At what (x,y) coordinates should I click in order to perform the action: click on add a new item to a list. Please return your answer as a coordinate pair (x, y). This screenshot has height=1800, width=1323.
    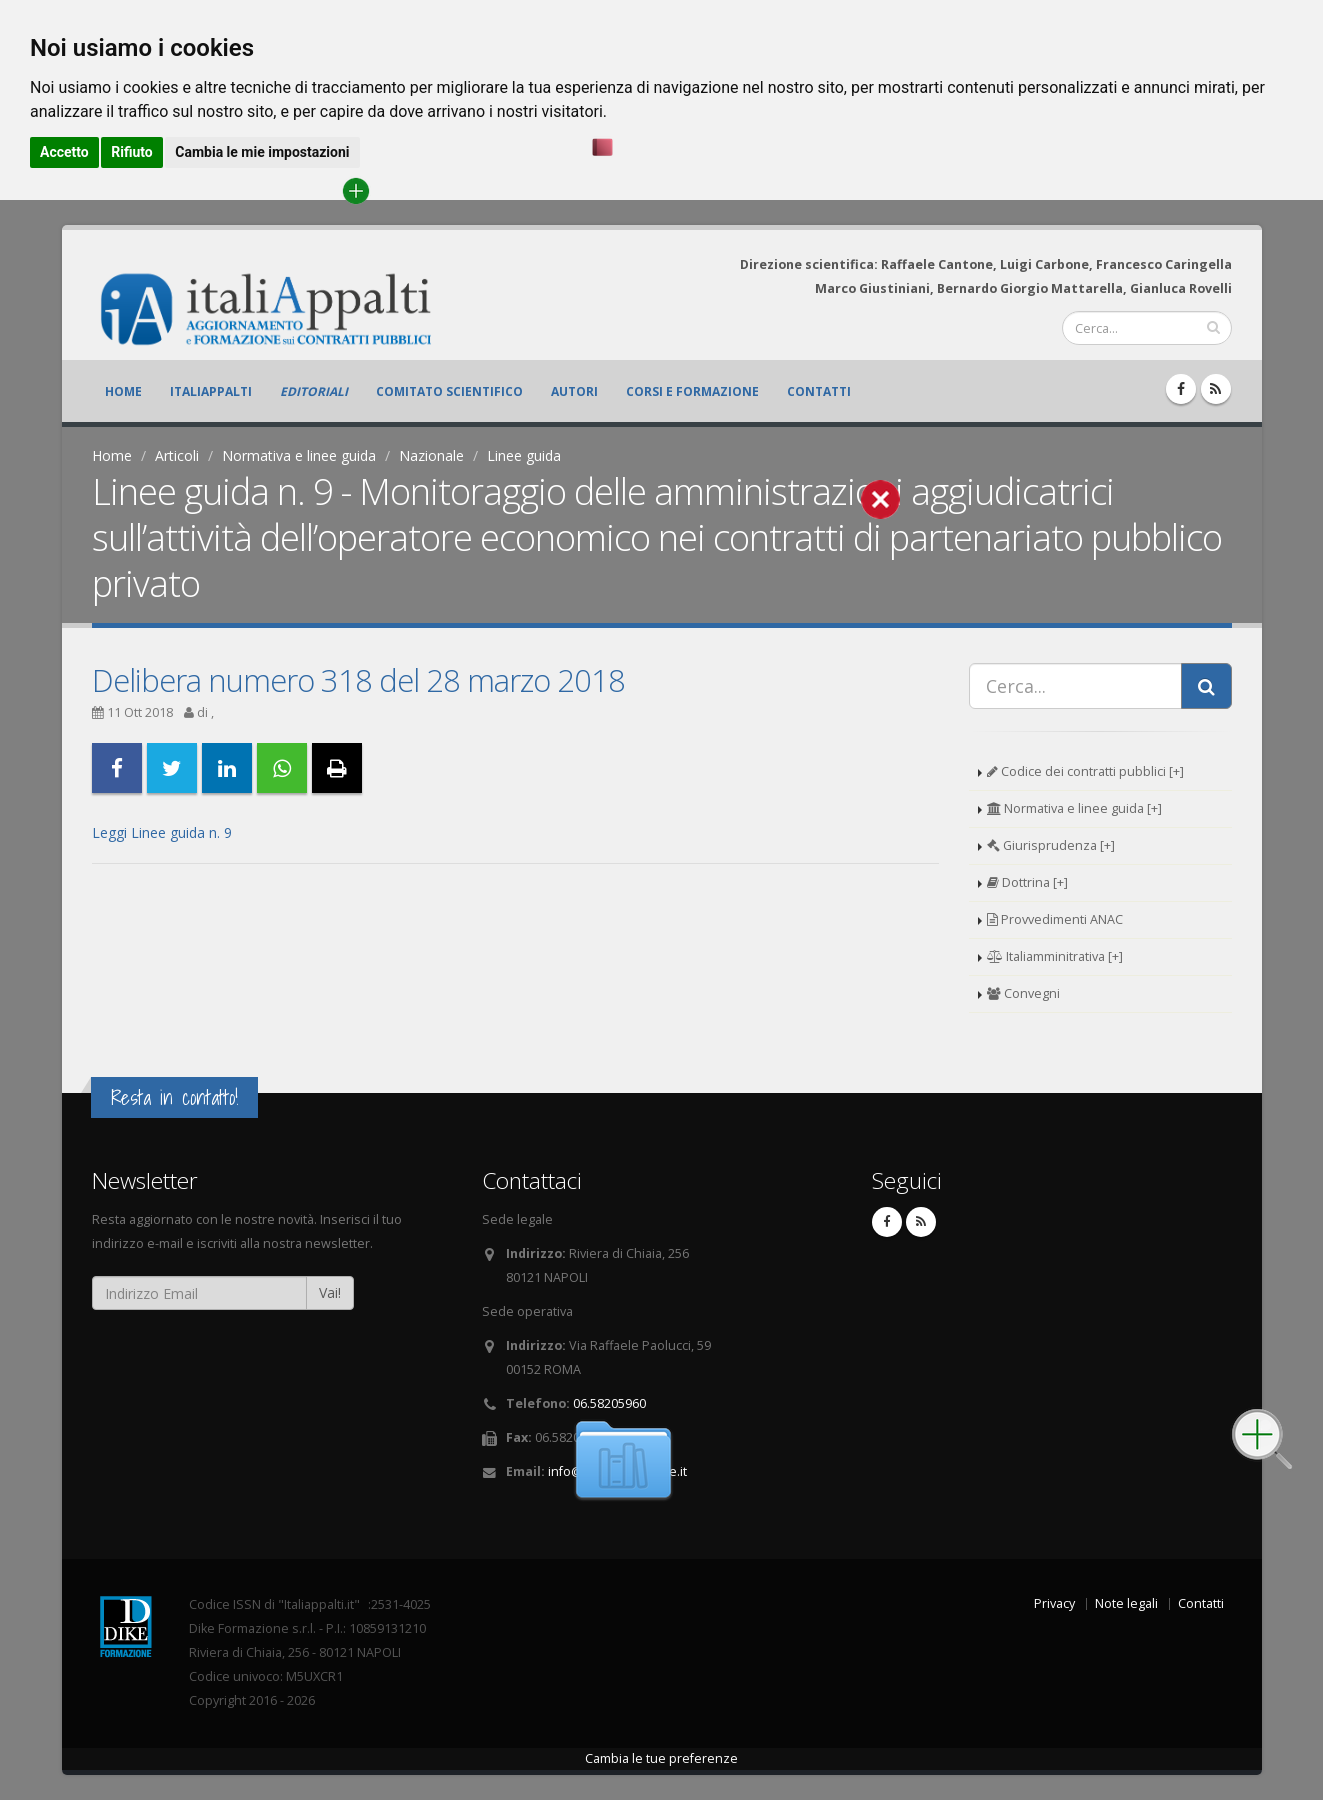
    Looking at the image, I should click on (356, 191).